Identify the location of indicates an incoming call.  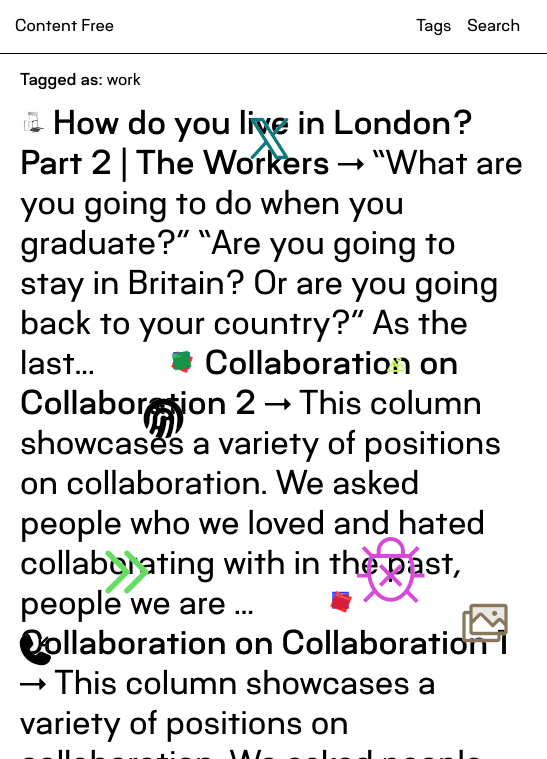
(36, 649).